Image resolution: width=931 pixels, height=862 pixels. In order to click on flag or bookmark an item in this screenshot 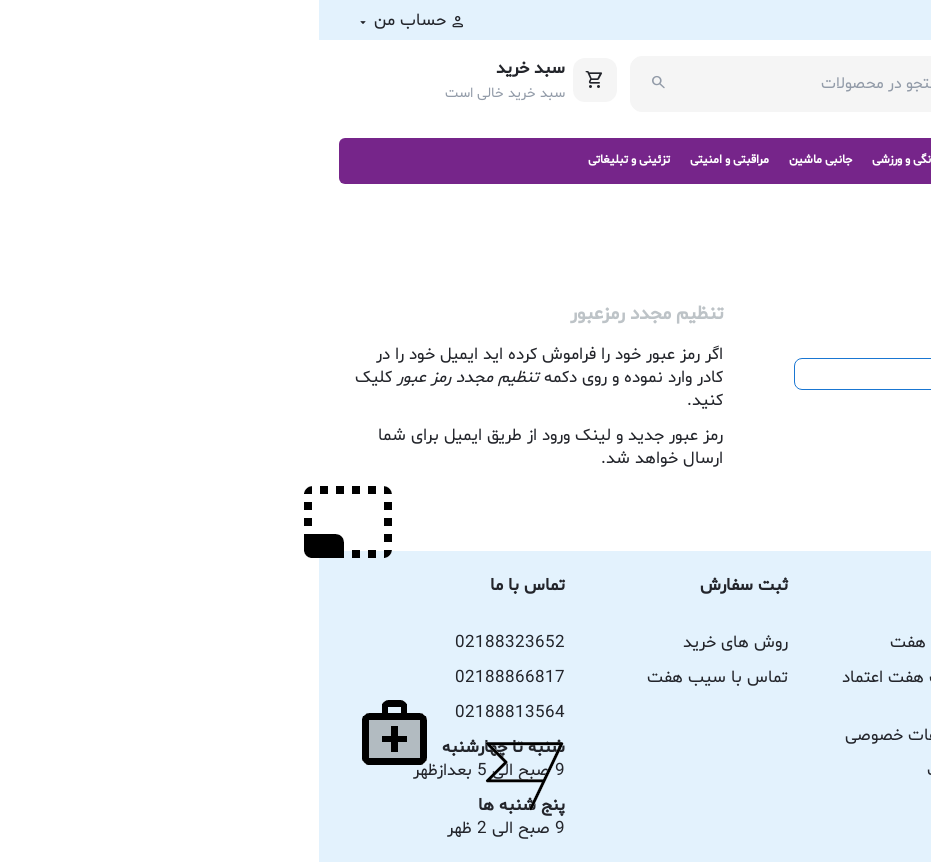, I will do `click(521, 771)`.